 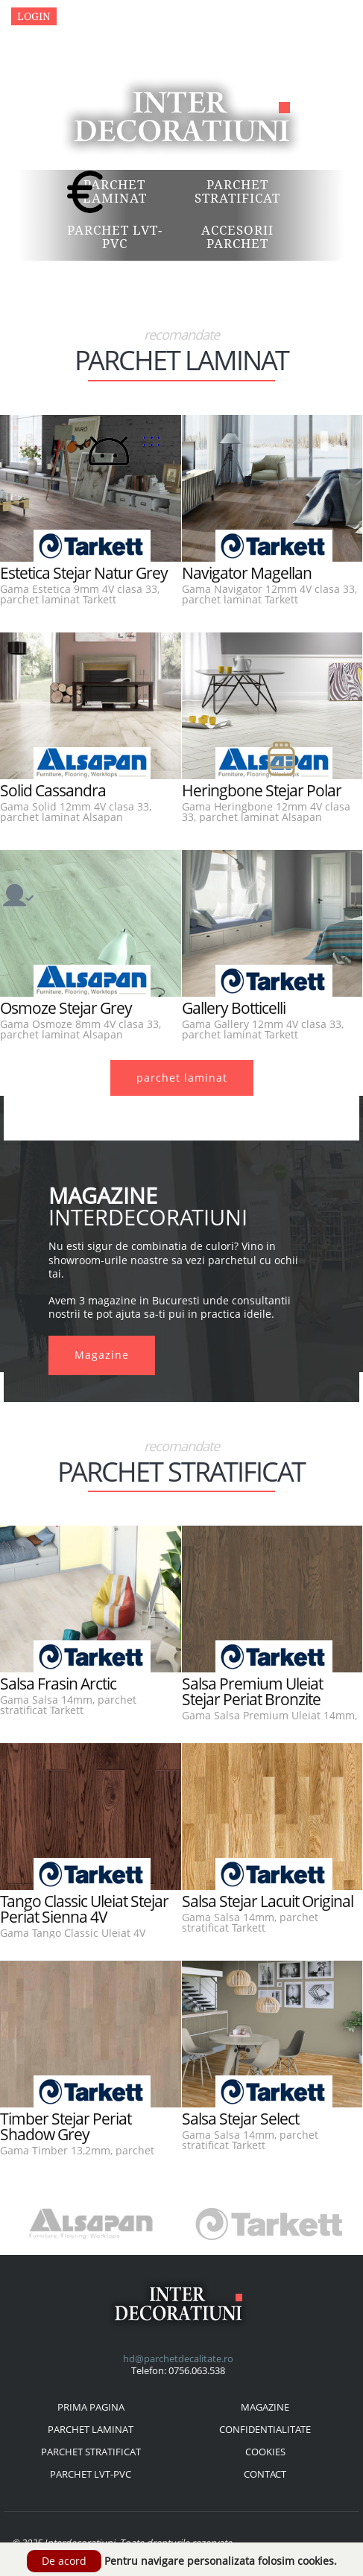 What do you see at coordinates (17, 896) in the screenshot?
I see `user verified or approved` at bounding box center [17, 896].